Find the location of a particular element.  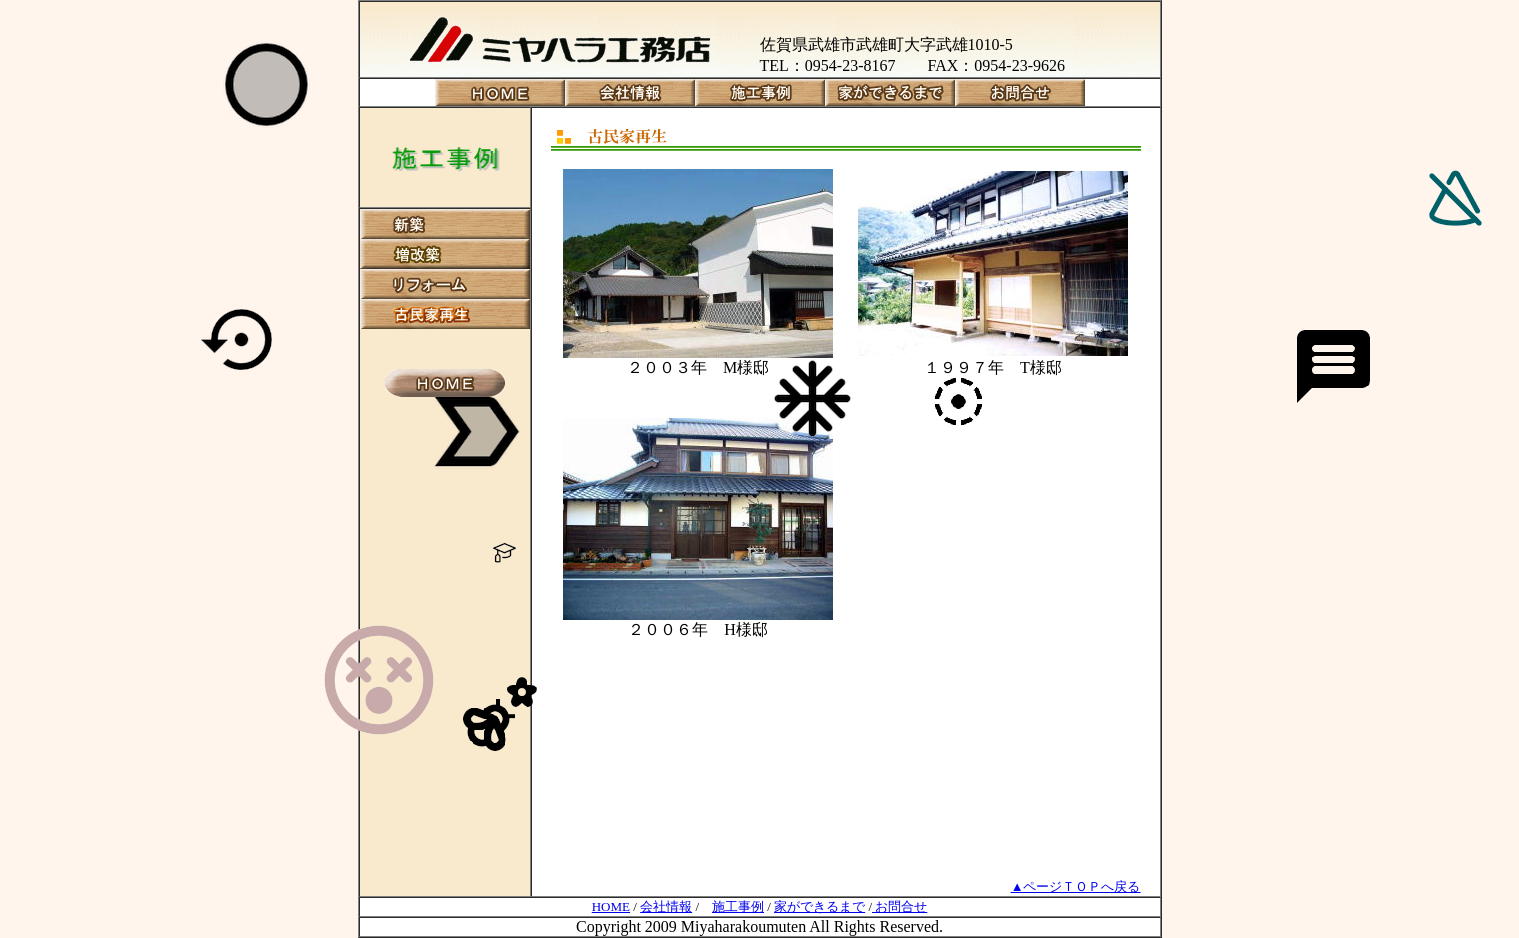

indicates a confused or overwhelmed state is located at coordinates (379, 680).